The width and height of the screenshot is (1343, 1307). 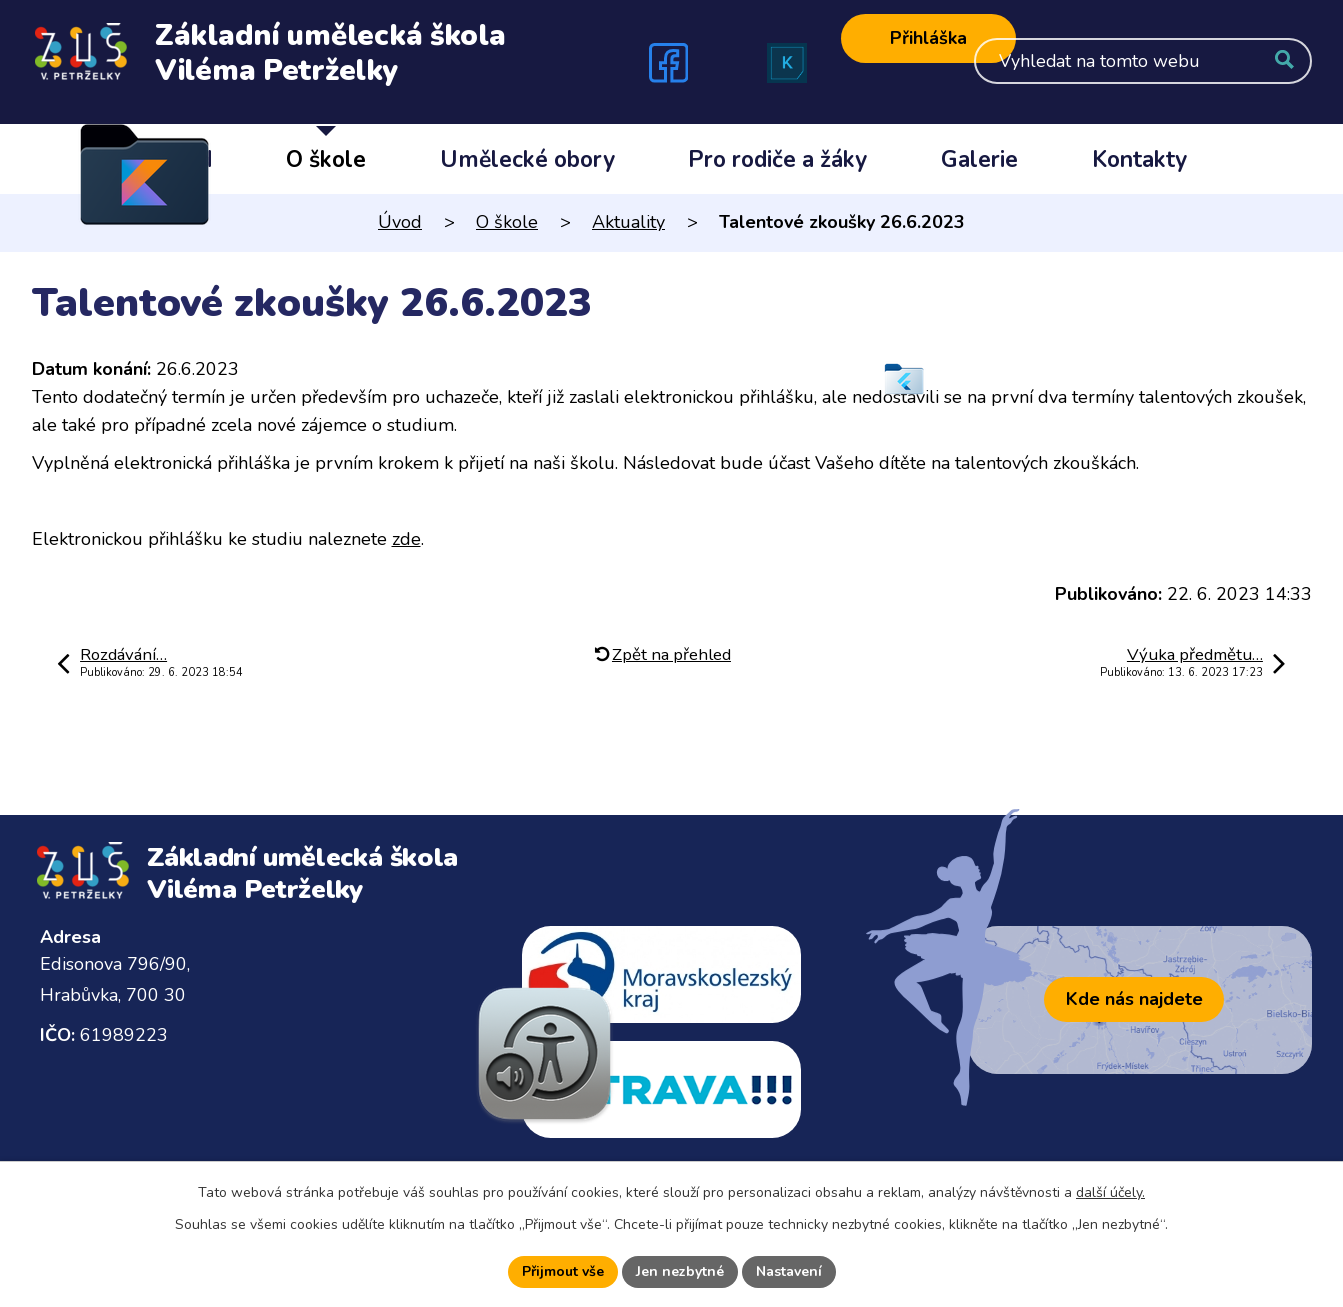 I want to click on open flutter project folder, so click(x=904, y=380).